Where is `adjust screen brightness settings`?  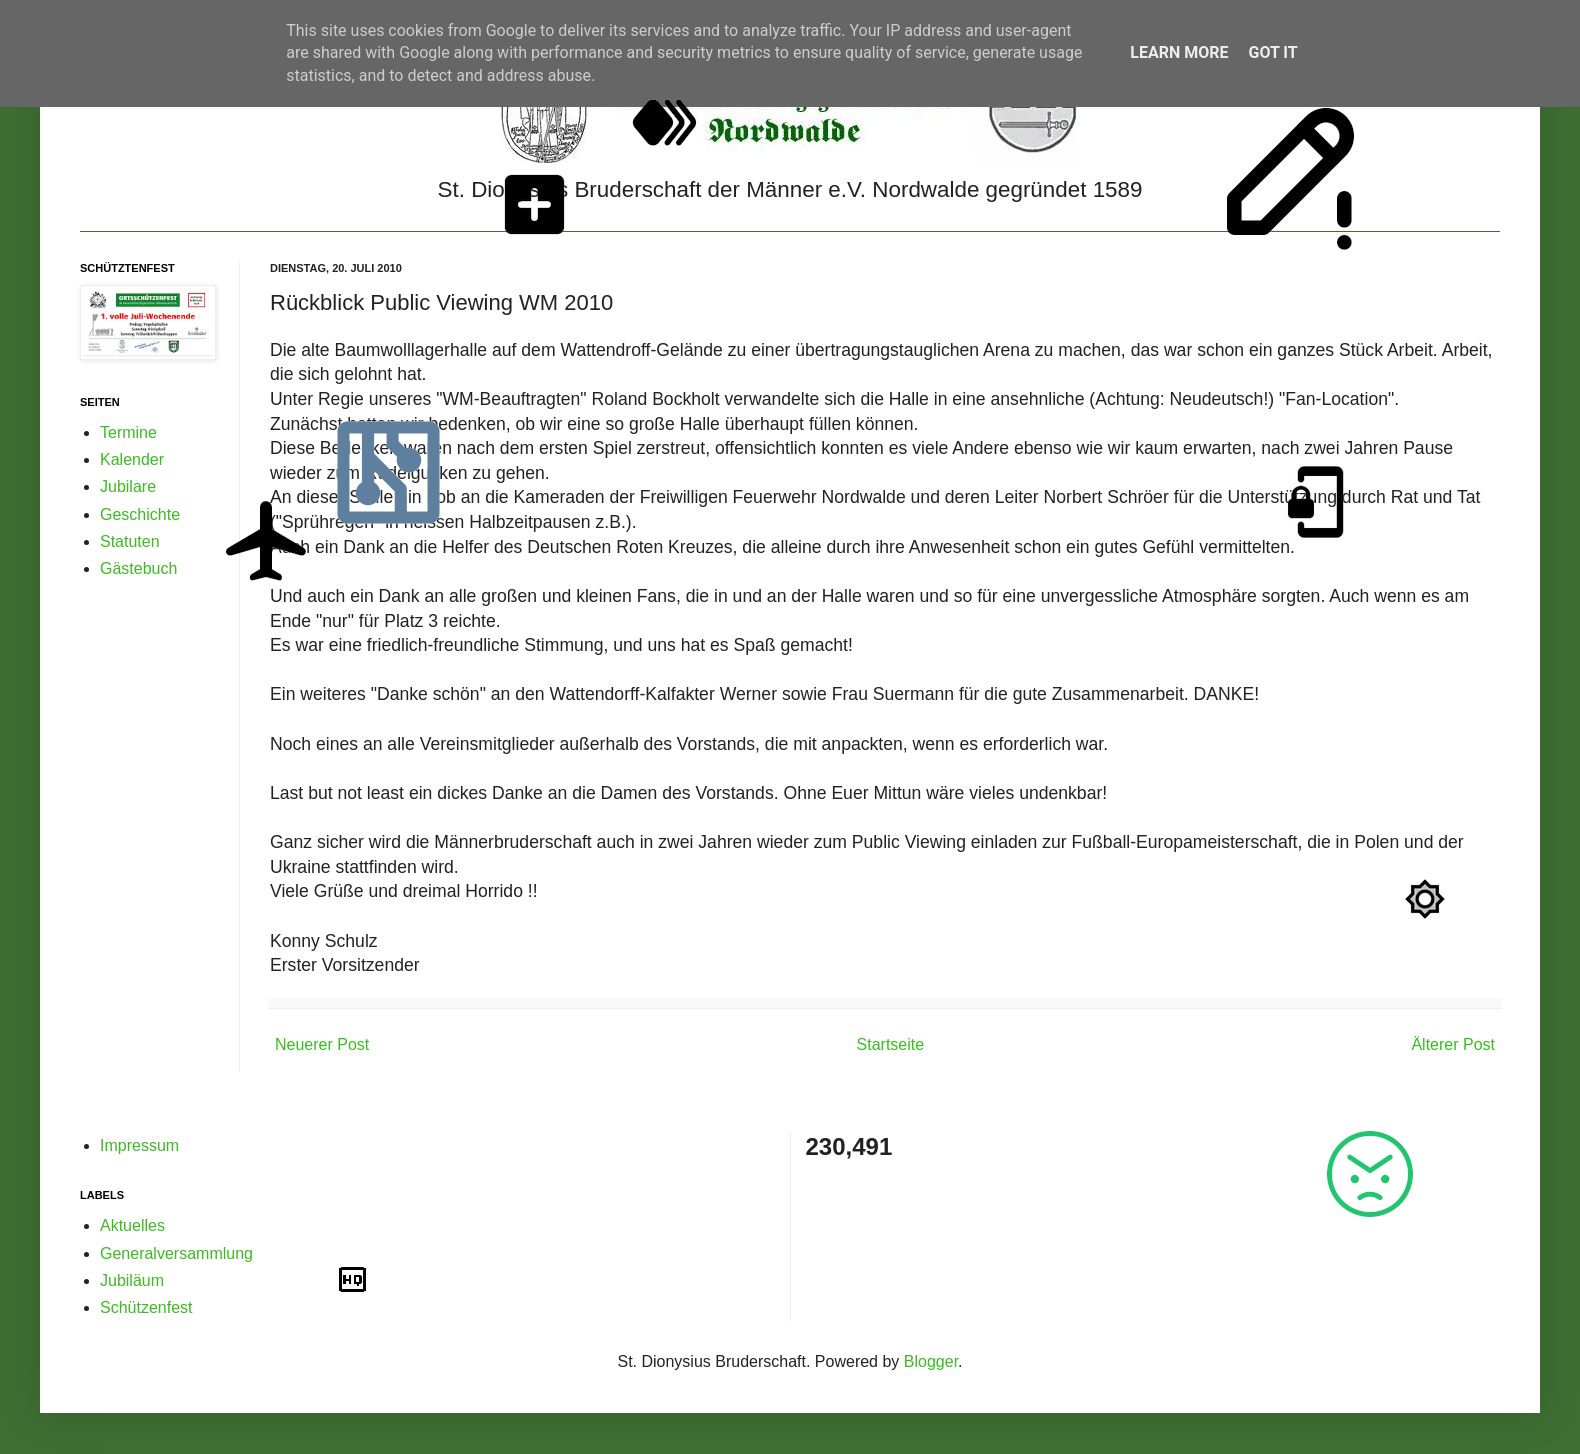 adjust screen brightness settings is located at coordinates (1425, 899).